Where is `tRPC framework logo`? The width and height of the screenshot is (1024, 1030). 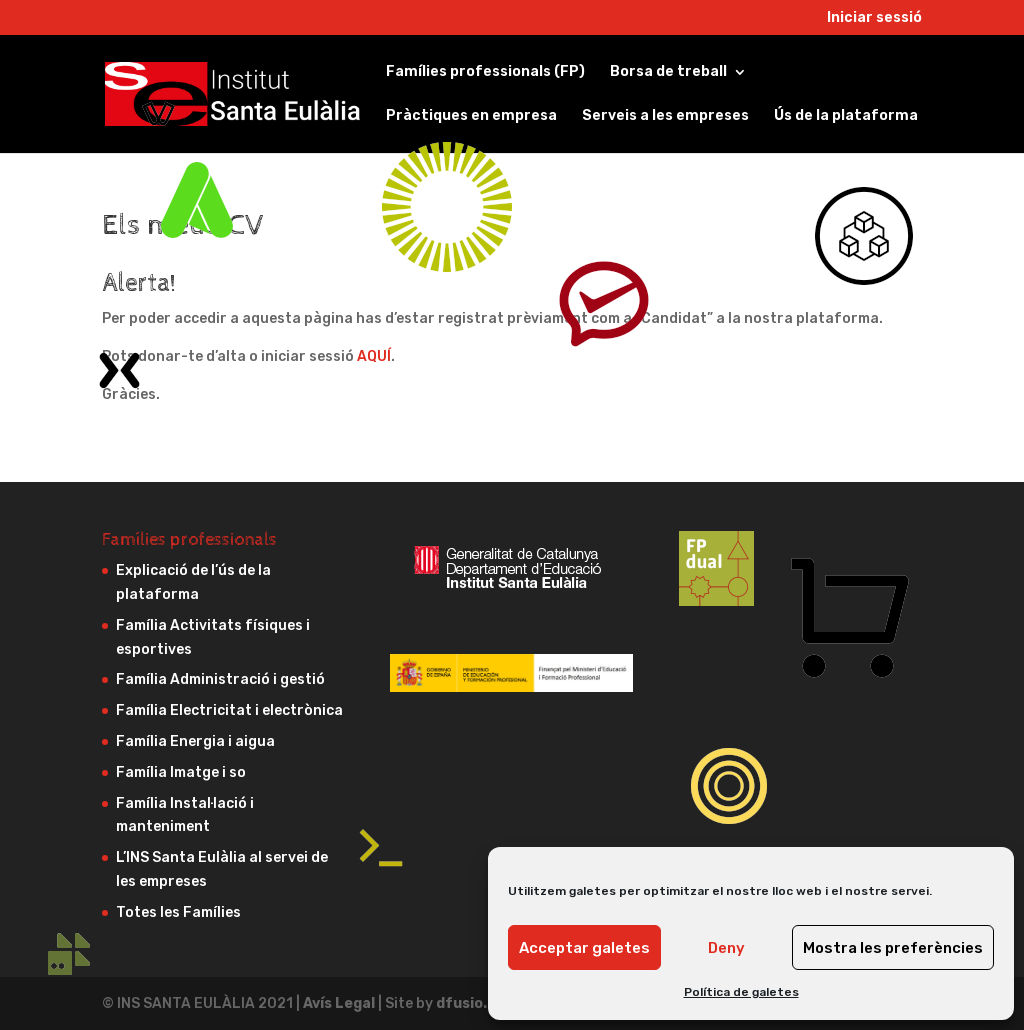
tRPC framework logo is located at coordinates (864, 236).